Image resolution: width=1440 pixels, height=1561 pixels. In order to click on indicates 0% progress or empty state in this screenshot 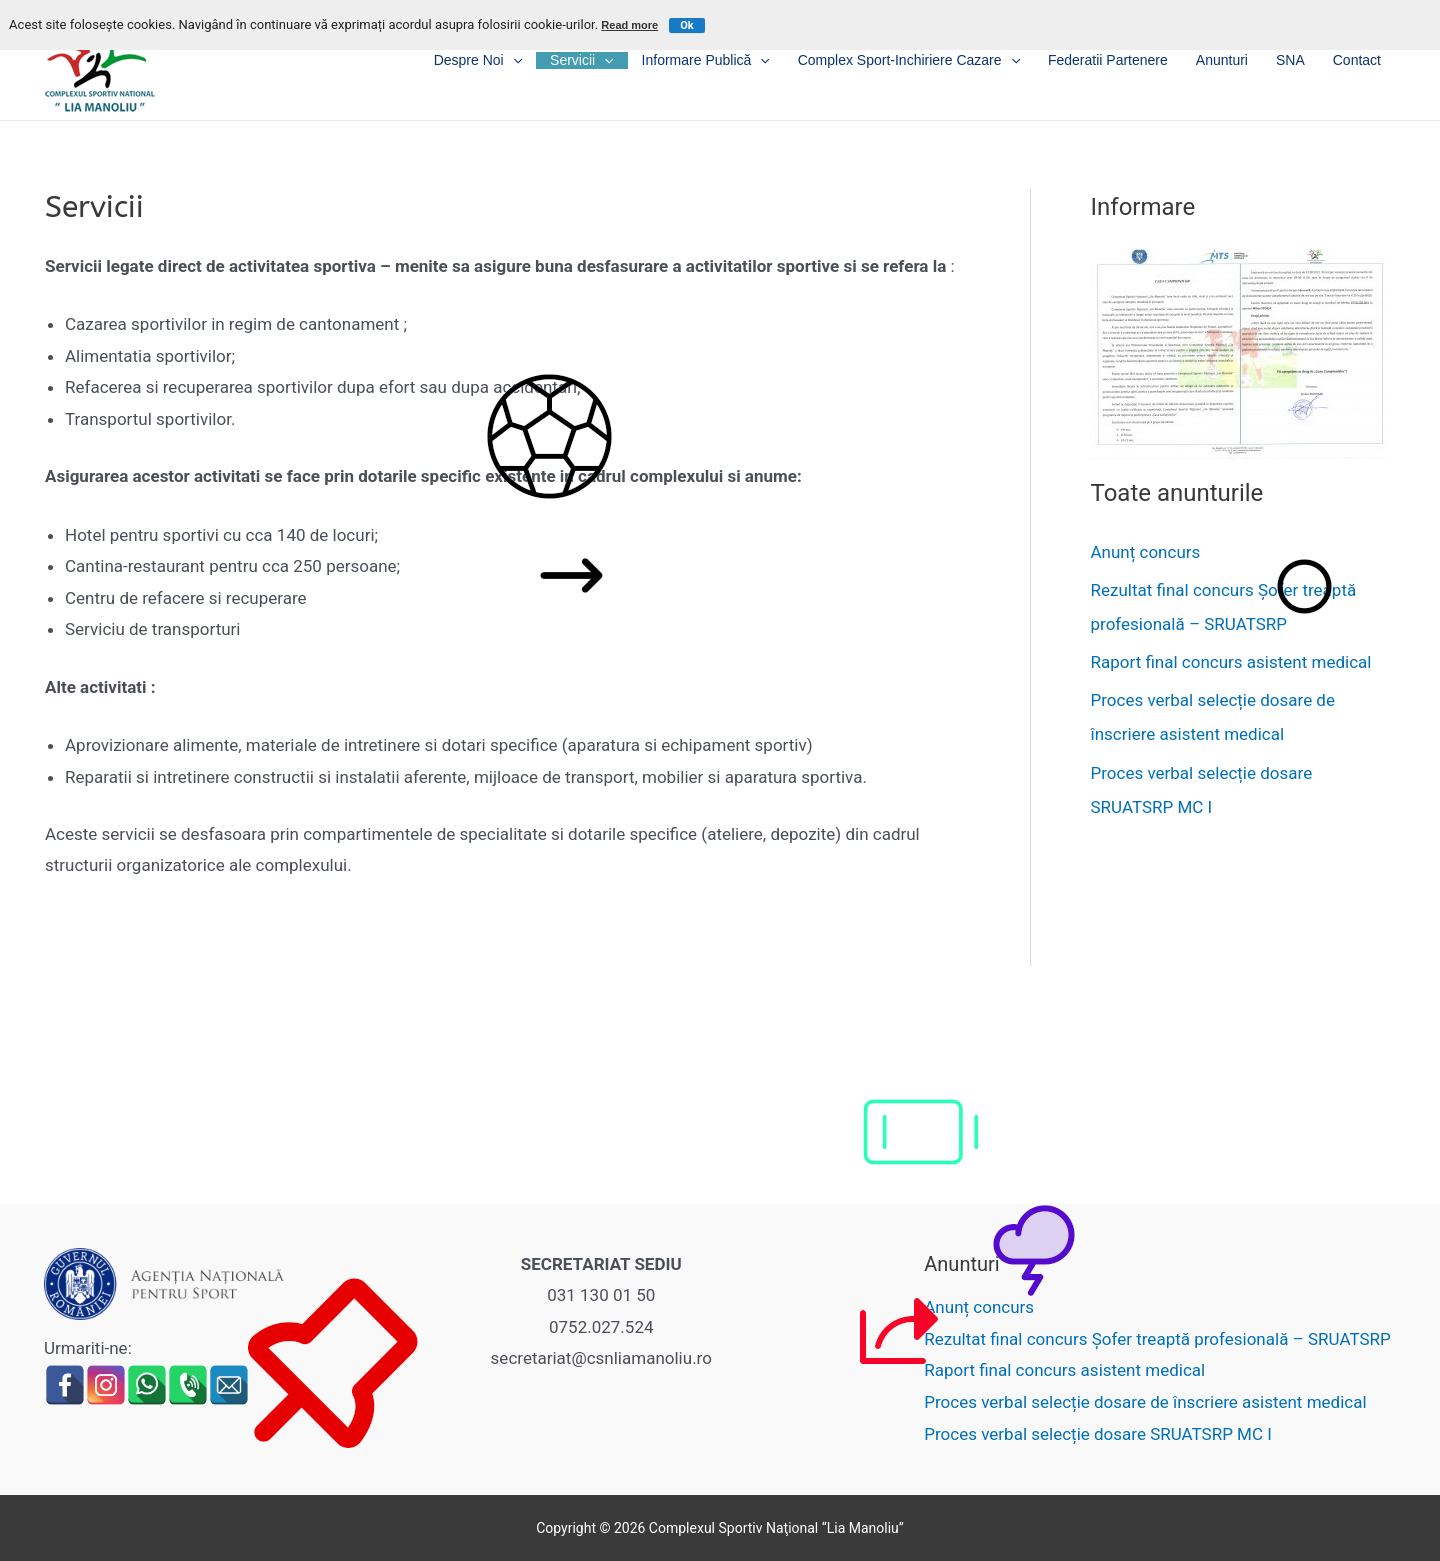, I will do `click(1304, 586)`.